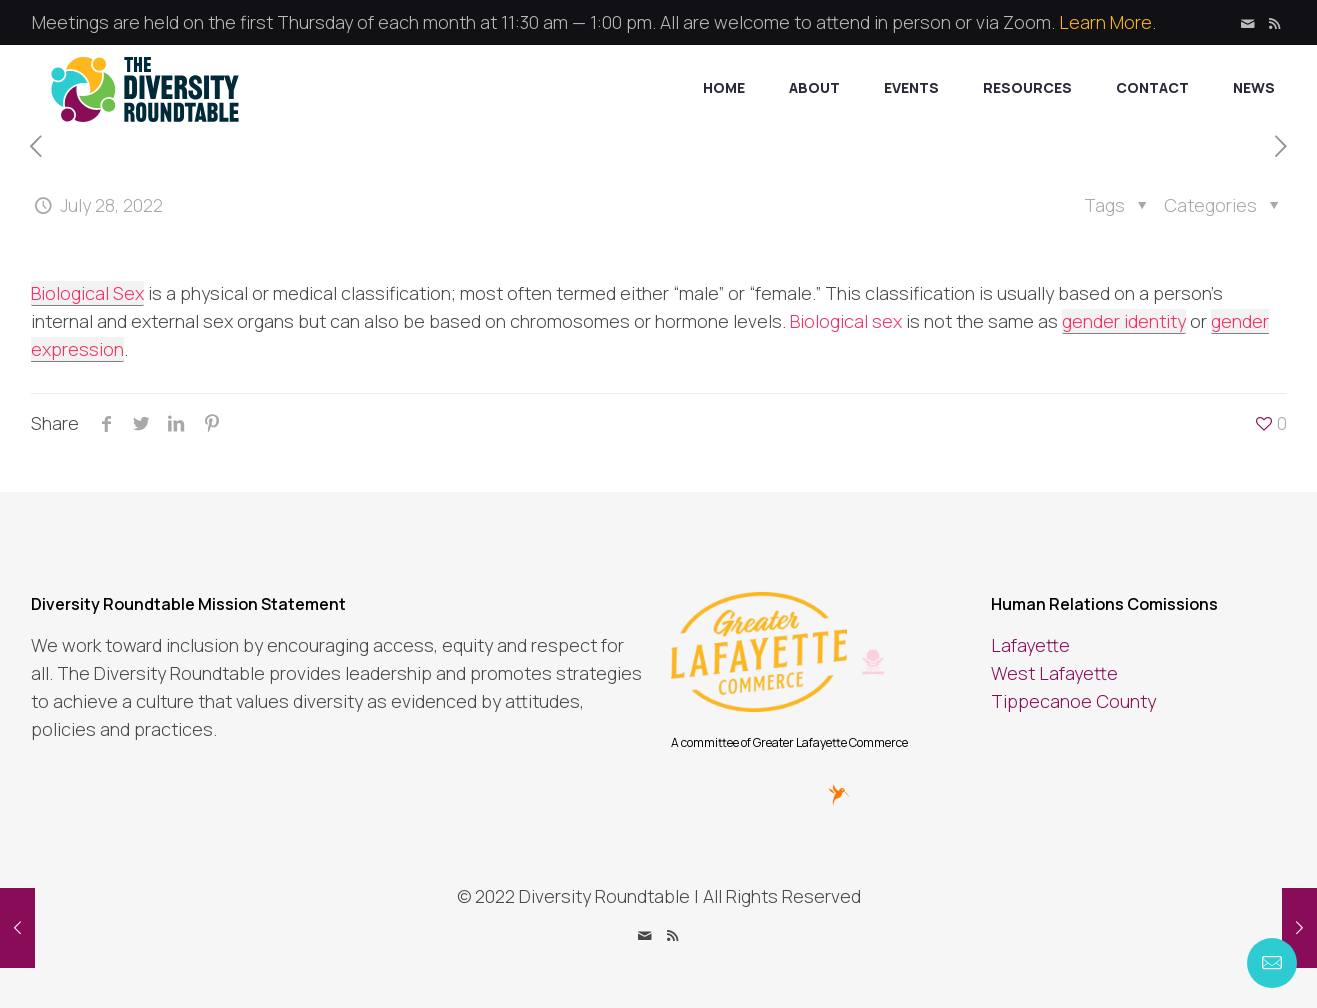 The image size is (1317, 1008). What do you see at coordinates (873, 662) in the screenshot?
I see `access shrine or spiritual location features` at bounding box center [873, 662].